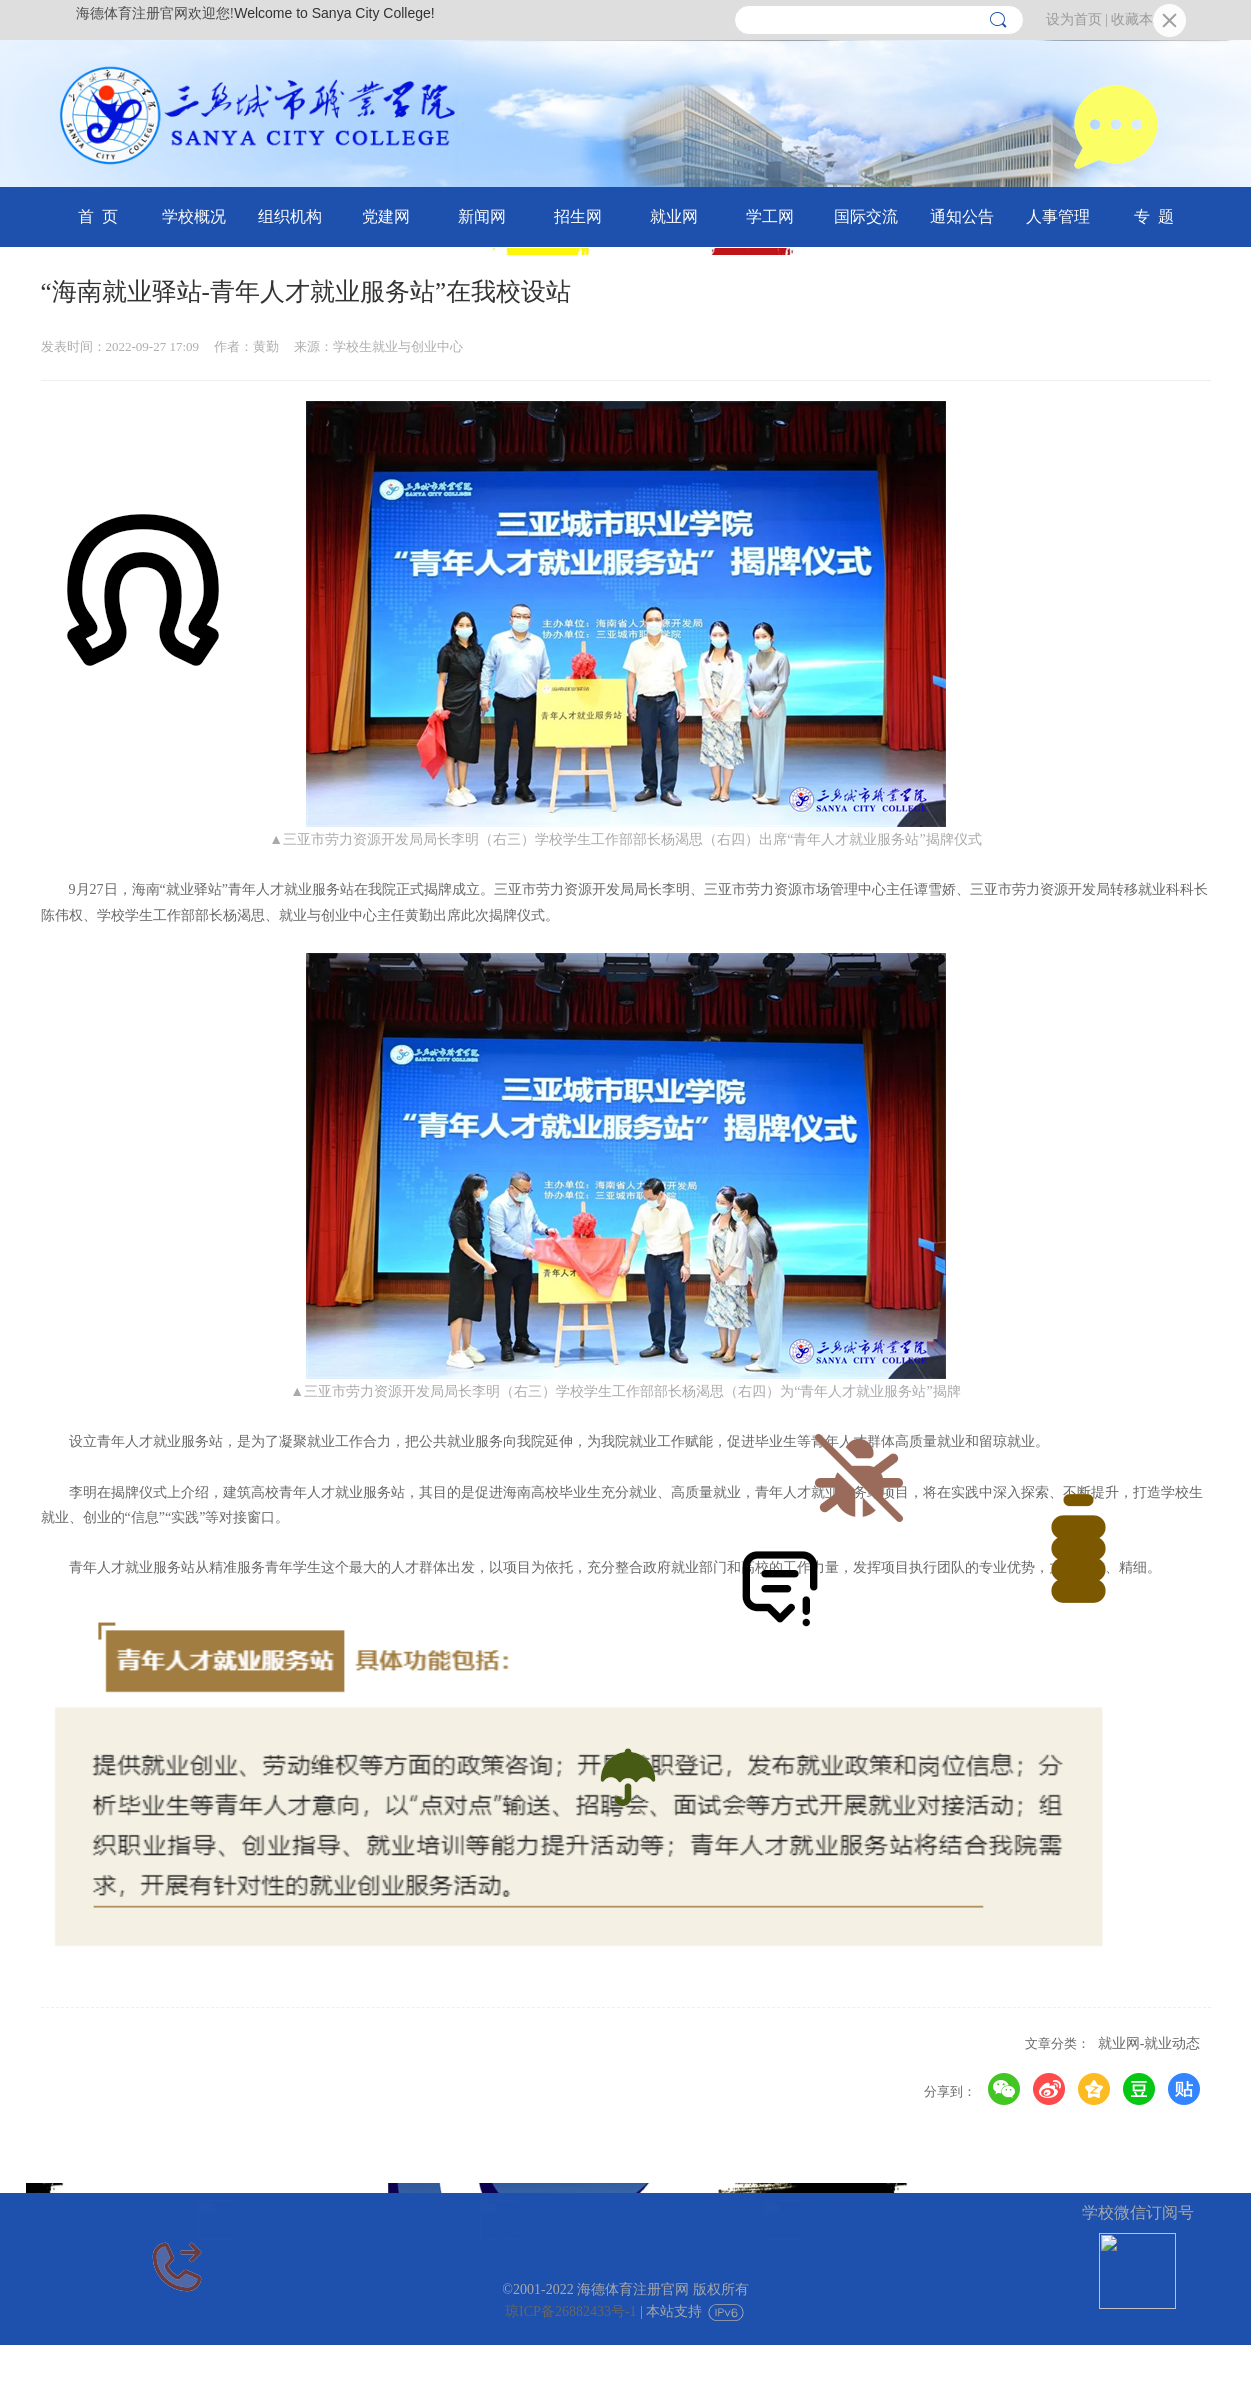 The image size is (1251, 2383). What do you see at coordinates (143, 590) in the screenshot?
I see `access horse riding or equestrian features` at bounding box center [143, 590].